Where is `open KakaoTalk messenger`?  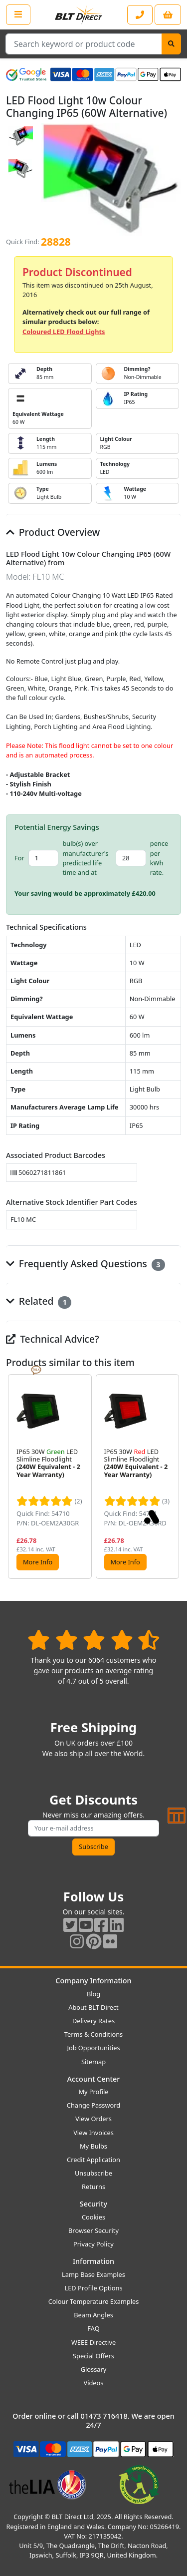
open KakaoTalk messenger is located at coordinates (36, 1370).